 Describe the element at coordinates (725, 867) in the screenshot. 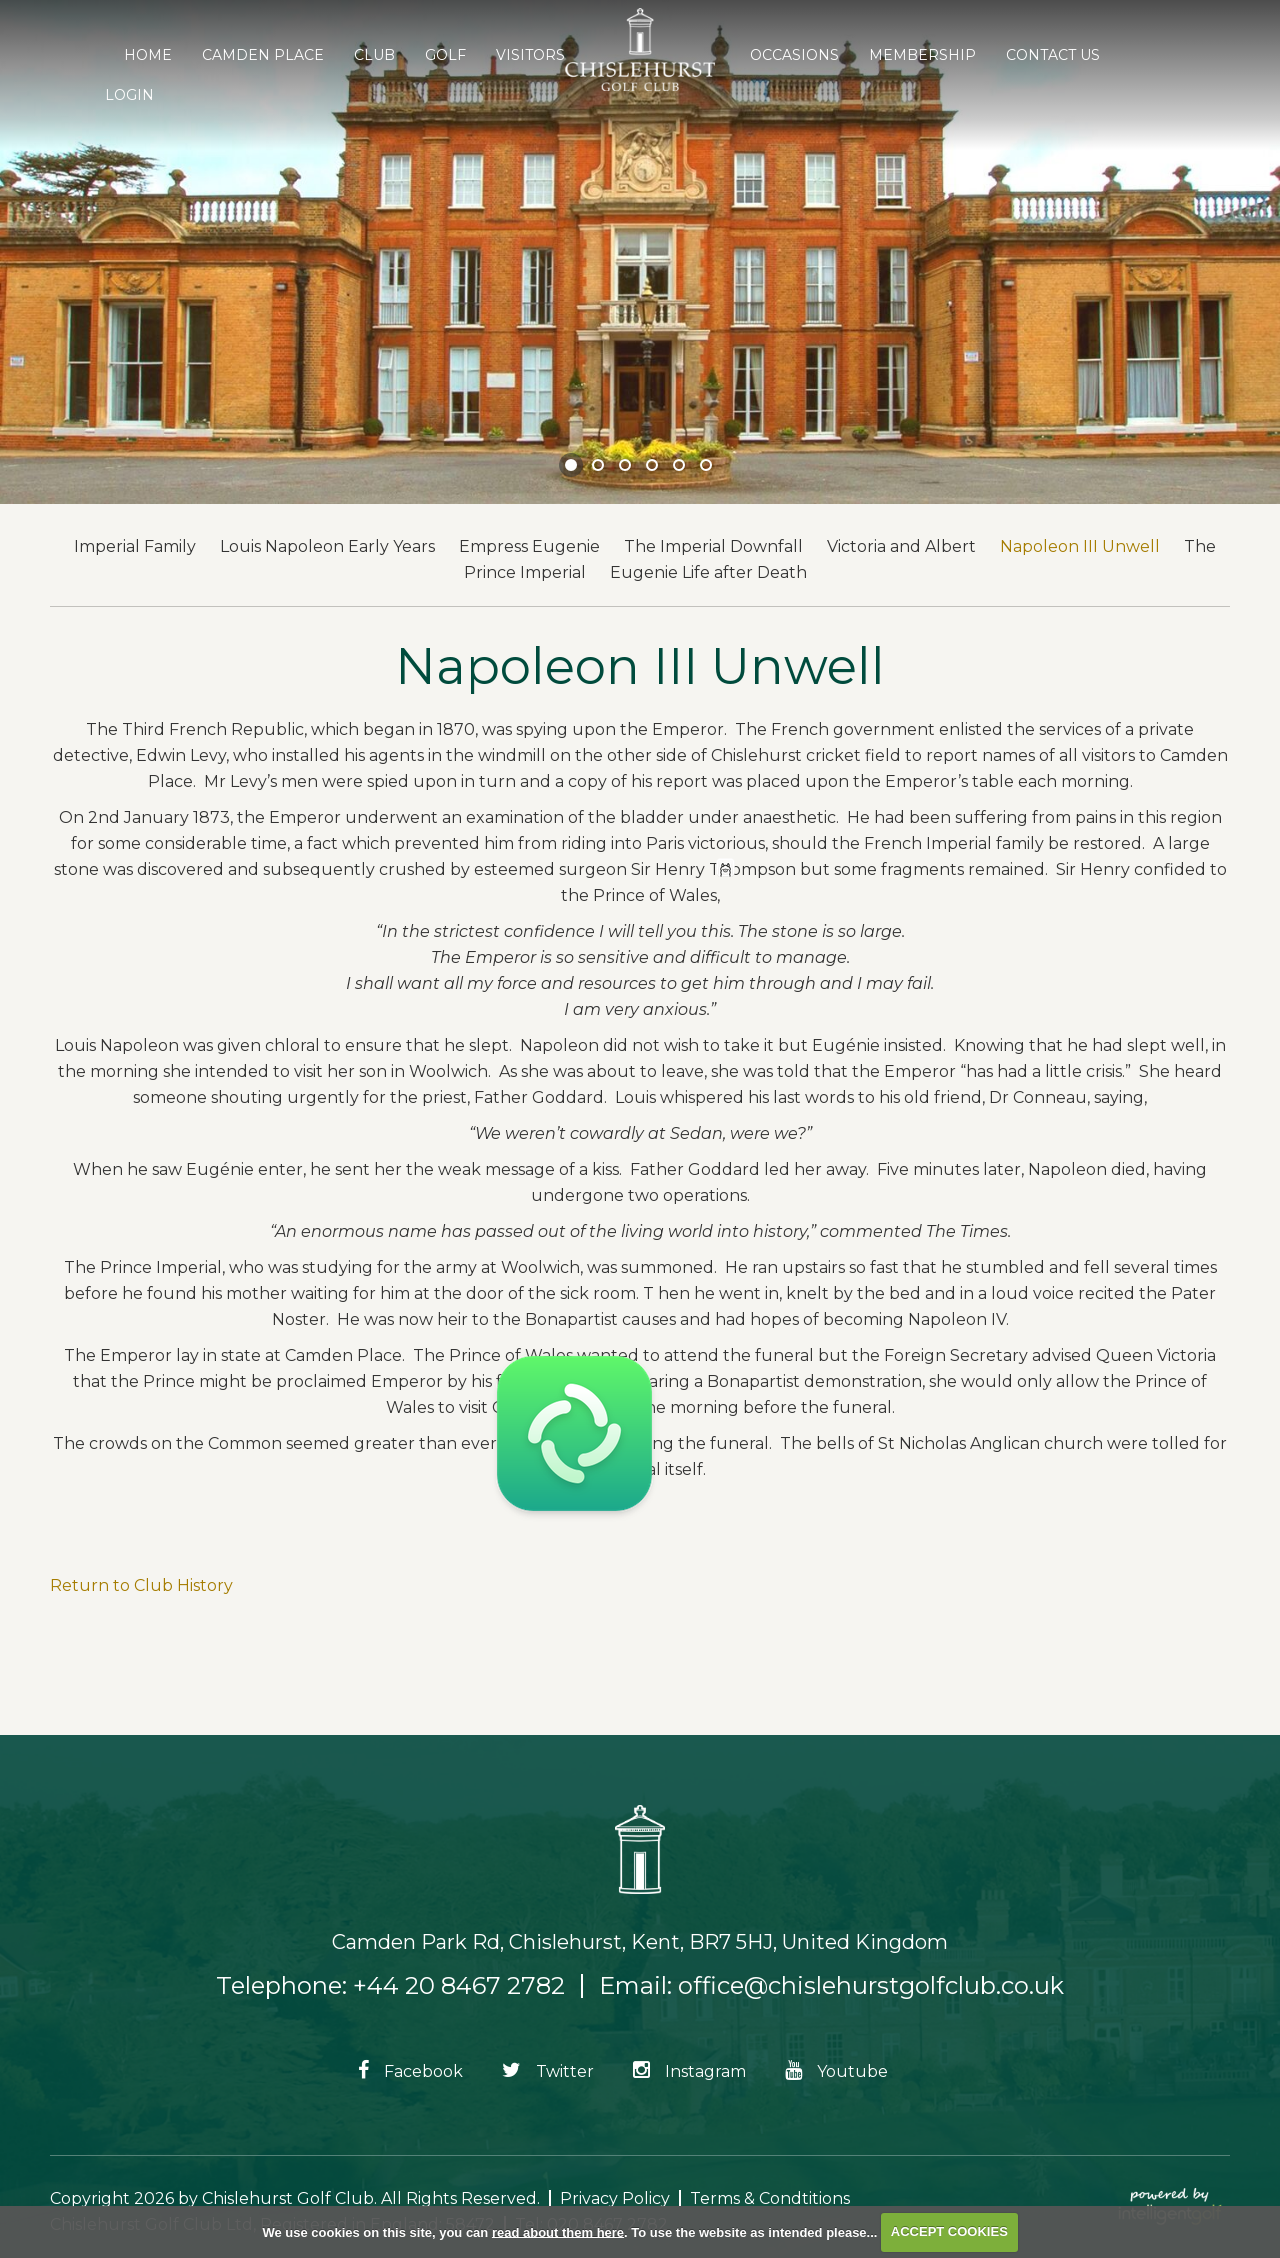

I see `open the ollama app` at that location.